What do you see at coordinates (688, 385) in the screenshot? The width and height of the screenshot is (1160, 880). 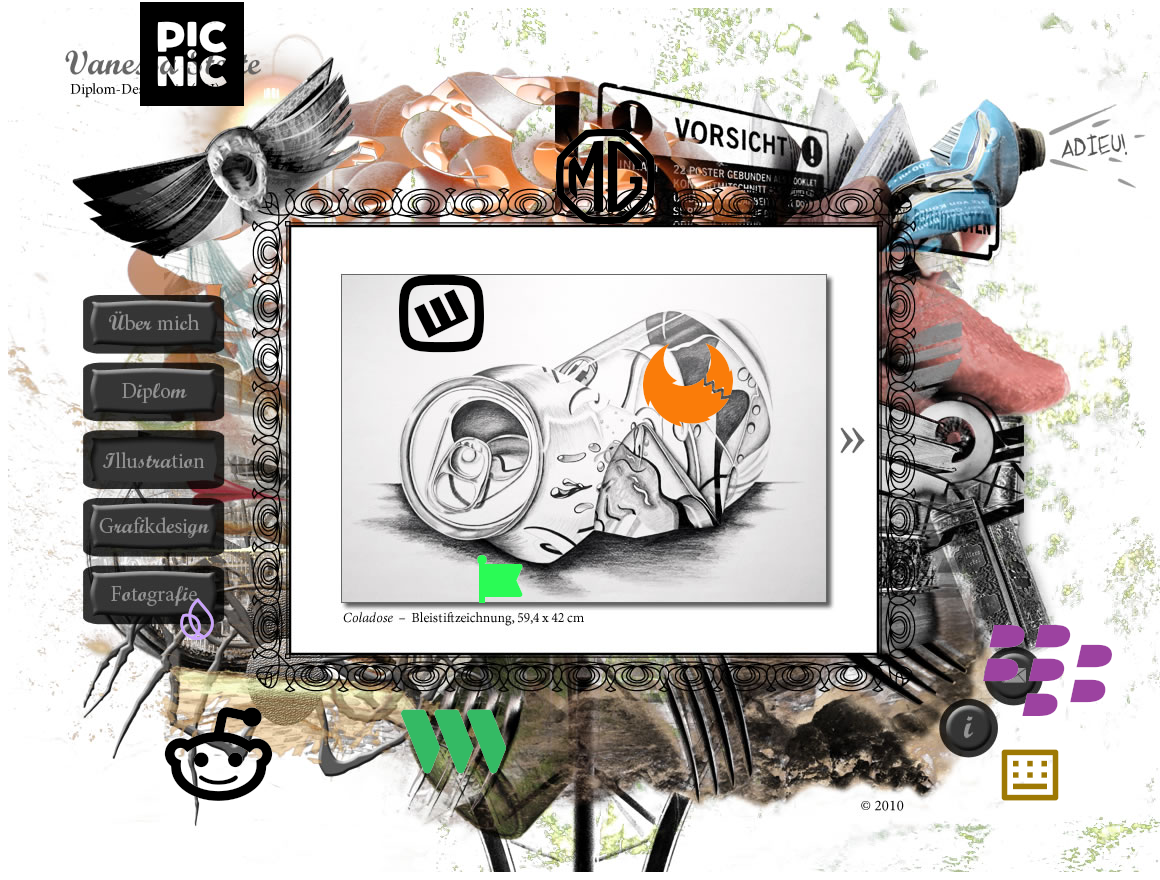 I see `apifox application logo` at bounding box center [688, 385].